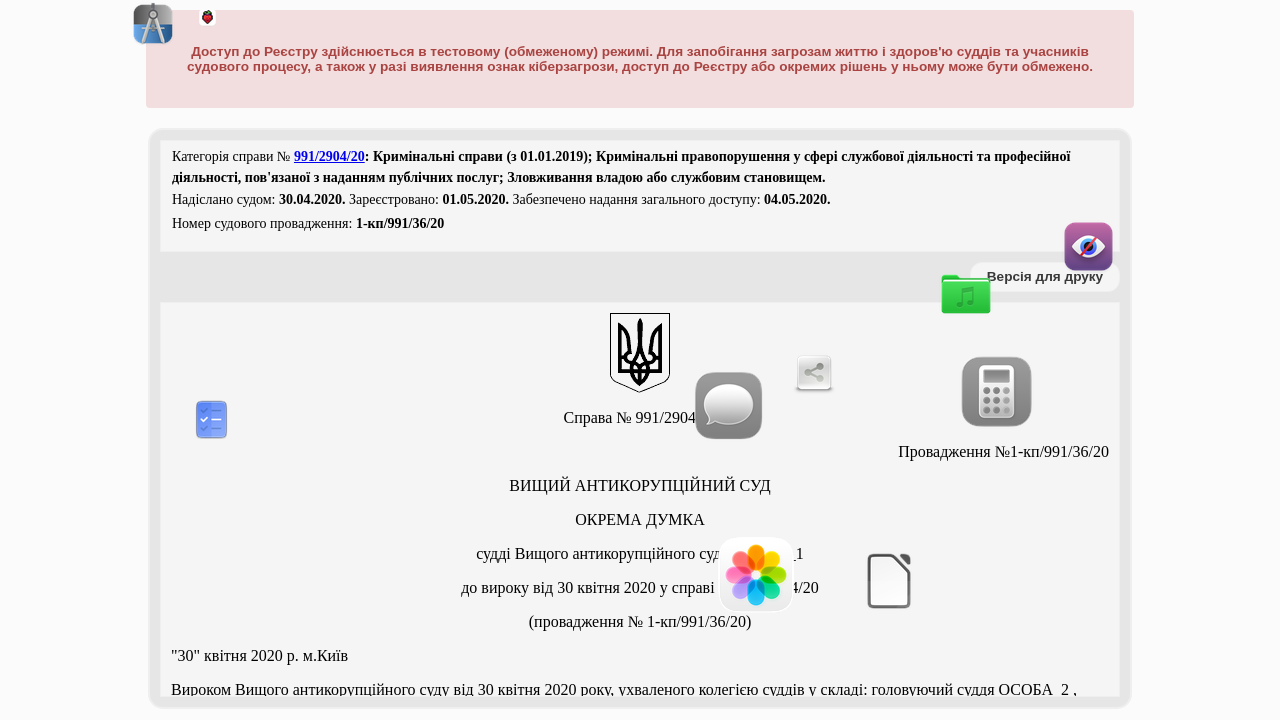 The image size is (1280, 720). I want to click on open the calculator app, so click(996, 391).